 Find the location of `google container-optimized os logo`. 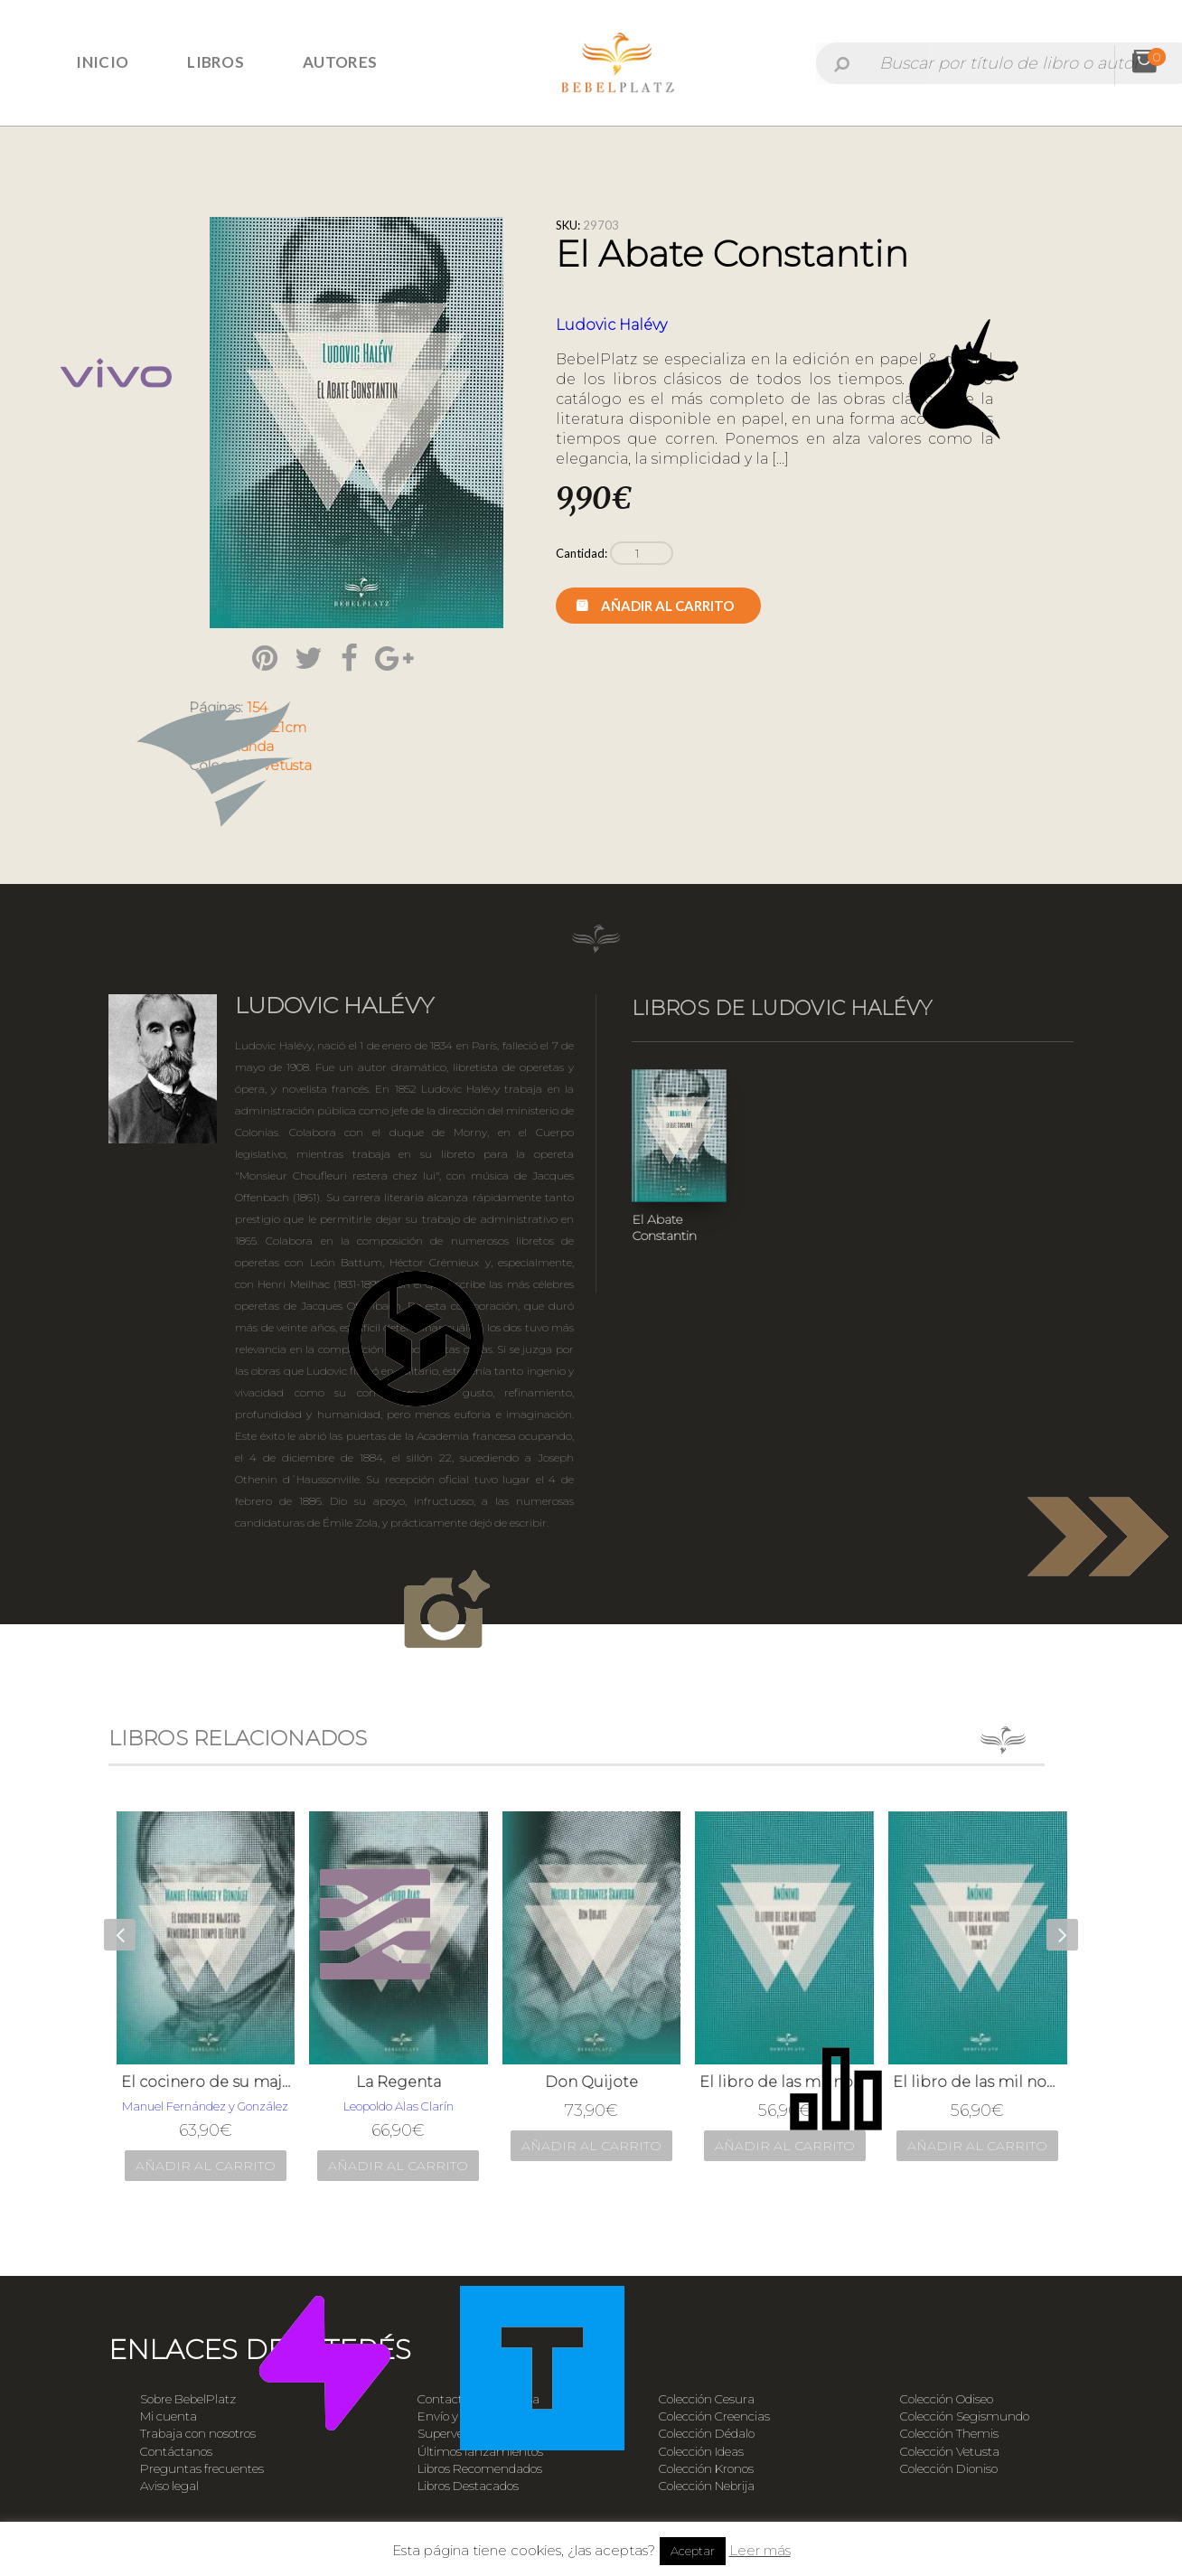

google container-optimized os logo is located at coordinates (416, 1339).